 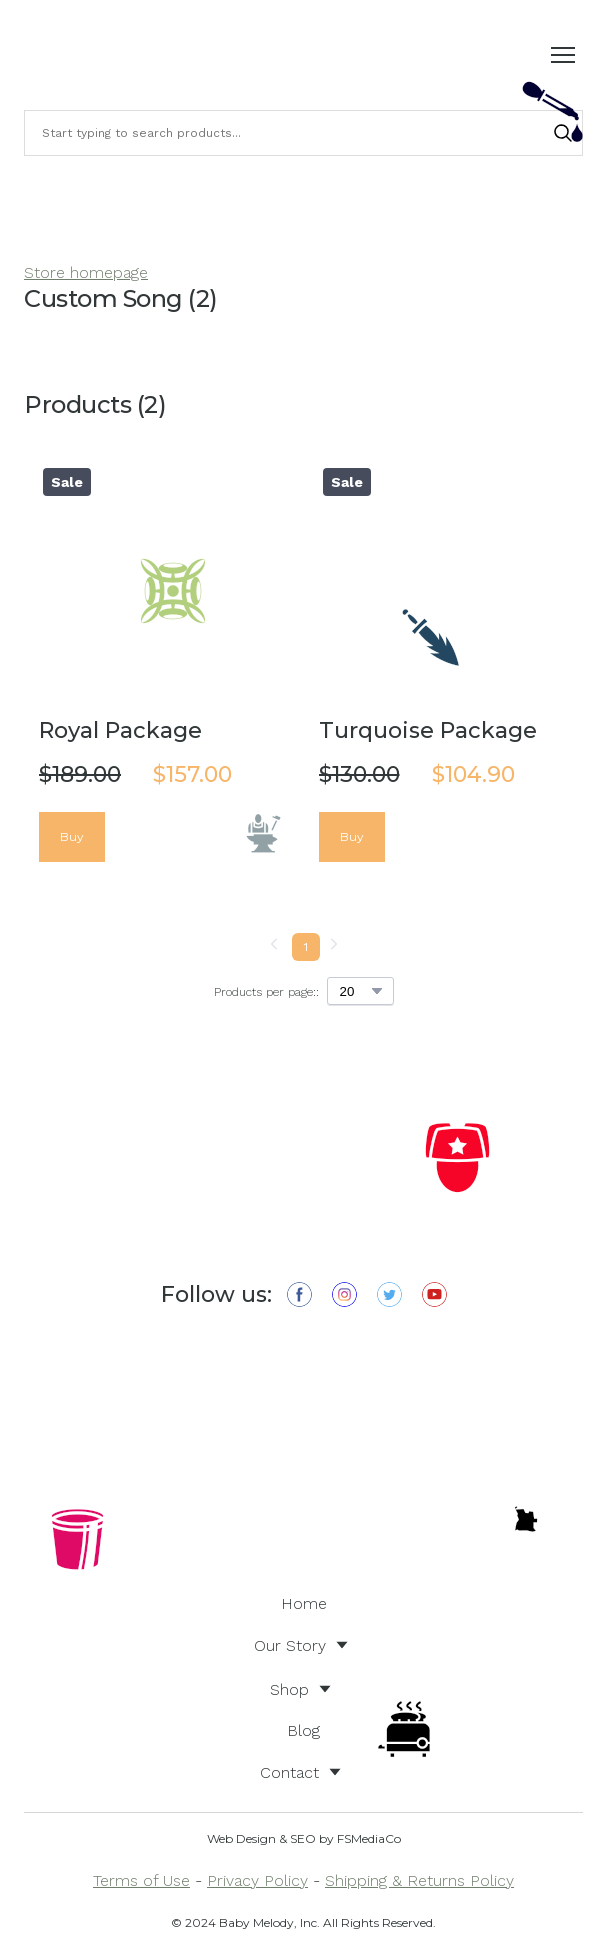 I want to click on decorative geometric pattern or ornamental design element, so click(x=173, y=591).